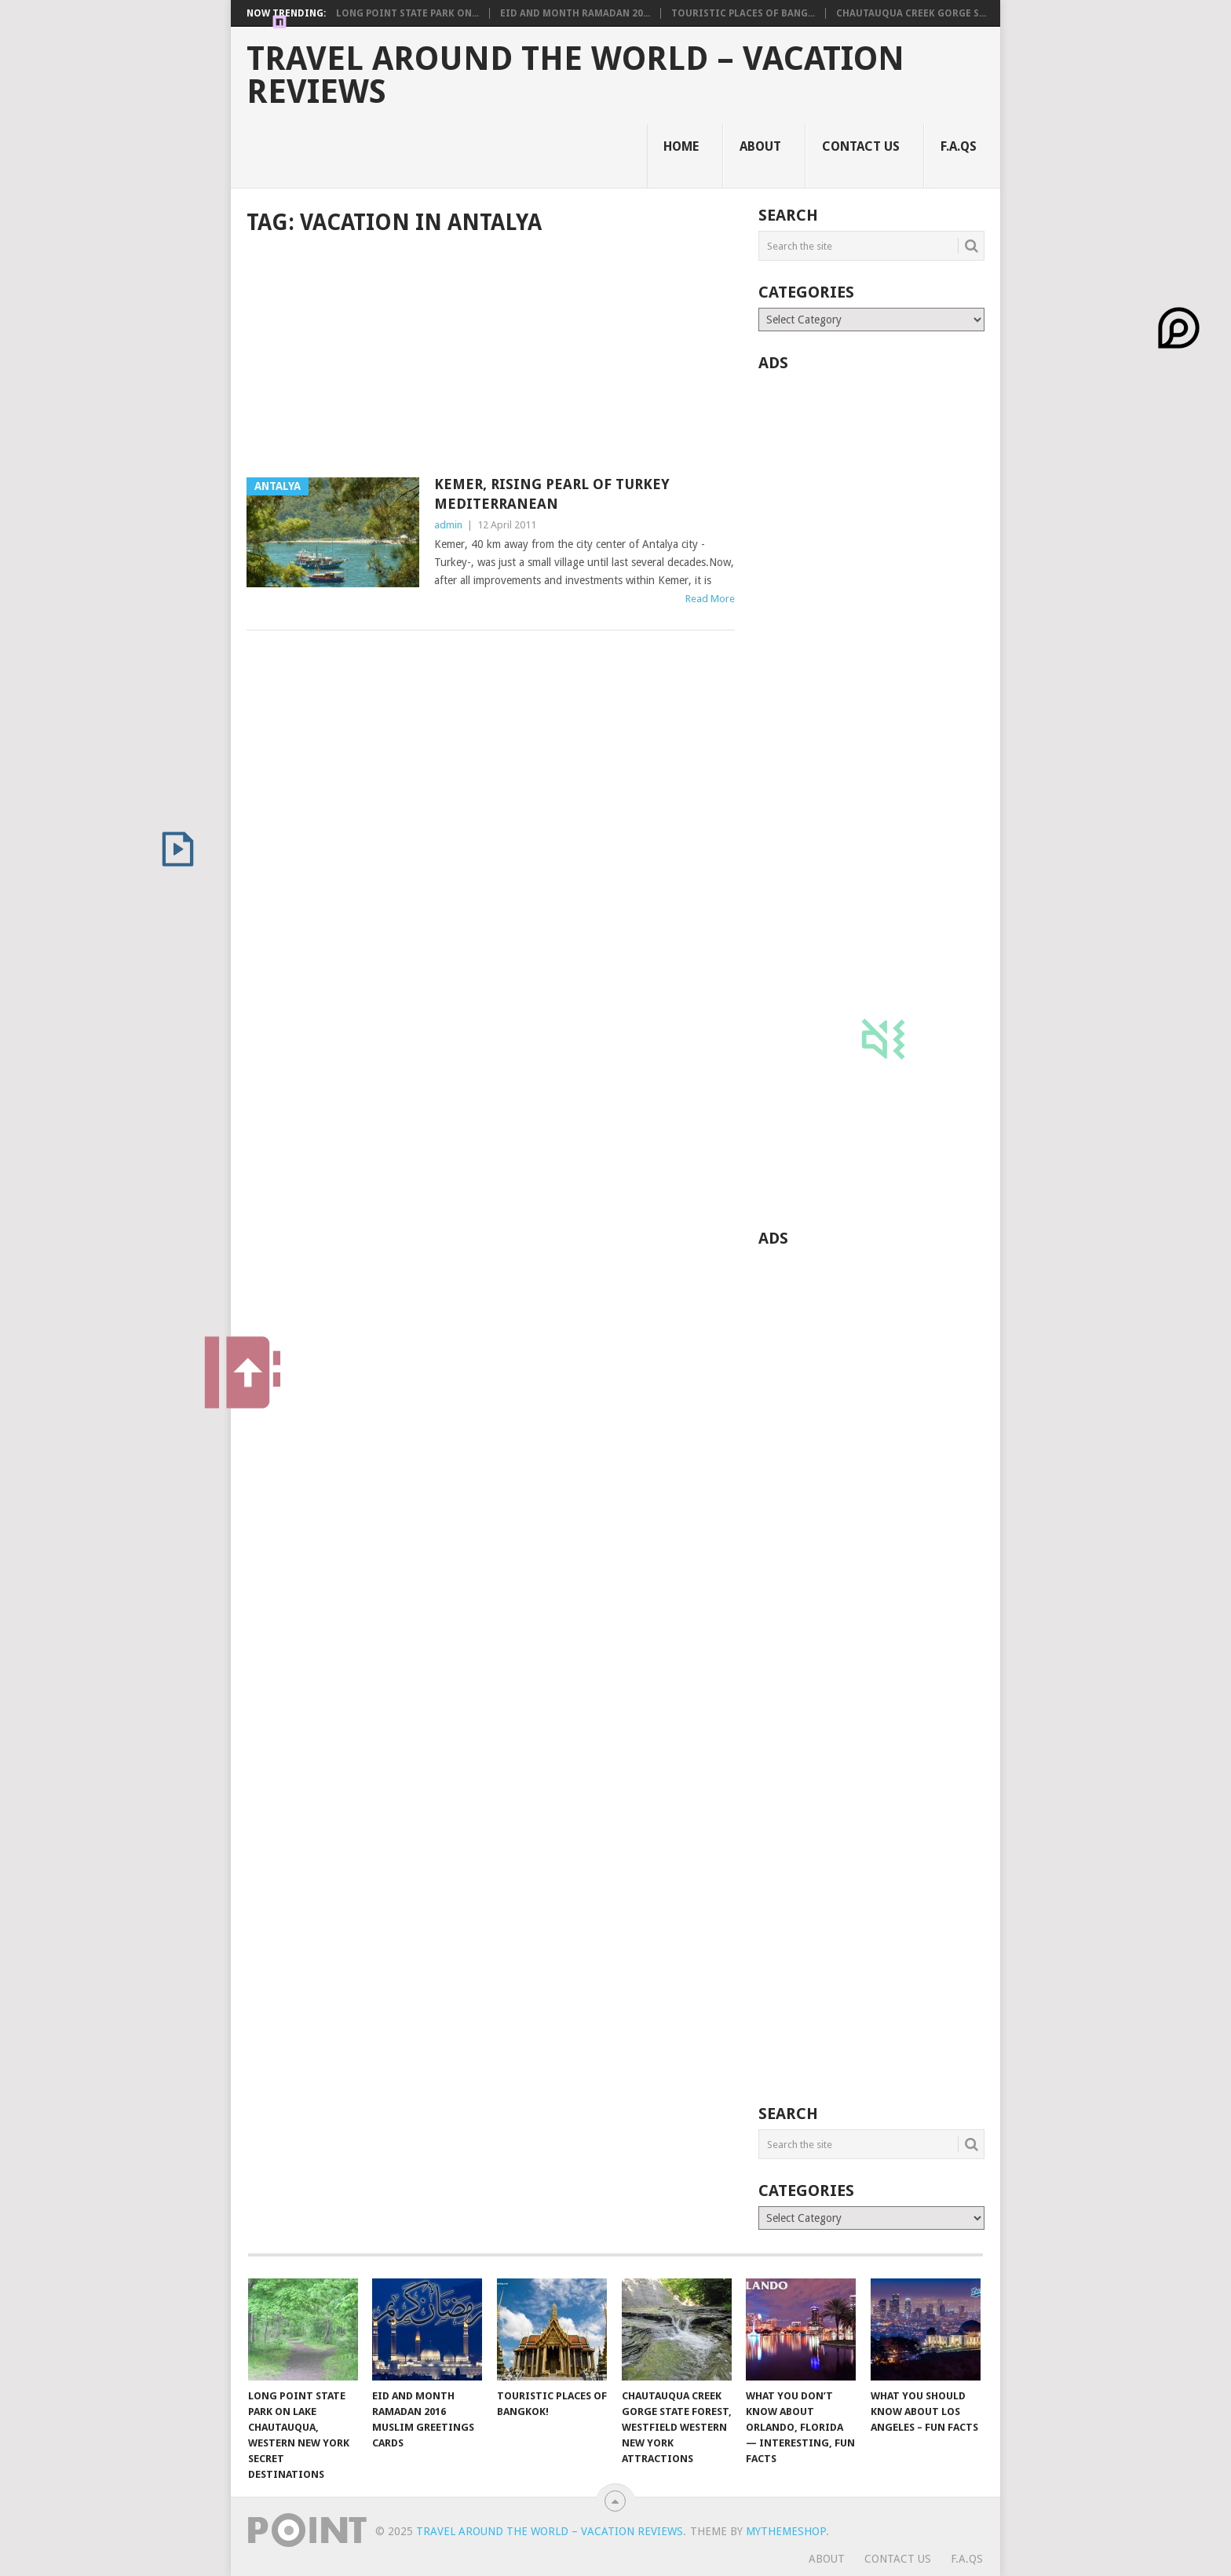 The image size is (1231, 2576). Describe the element at coordinates (1178, 327) in the screenshot. I see `open microsoft loop app` at that location.